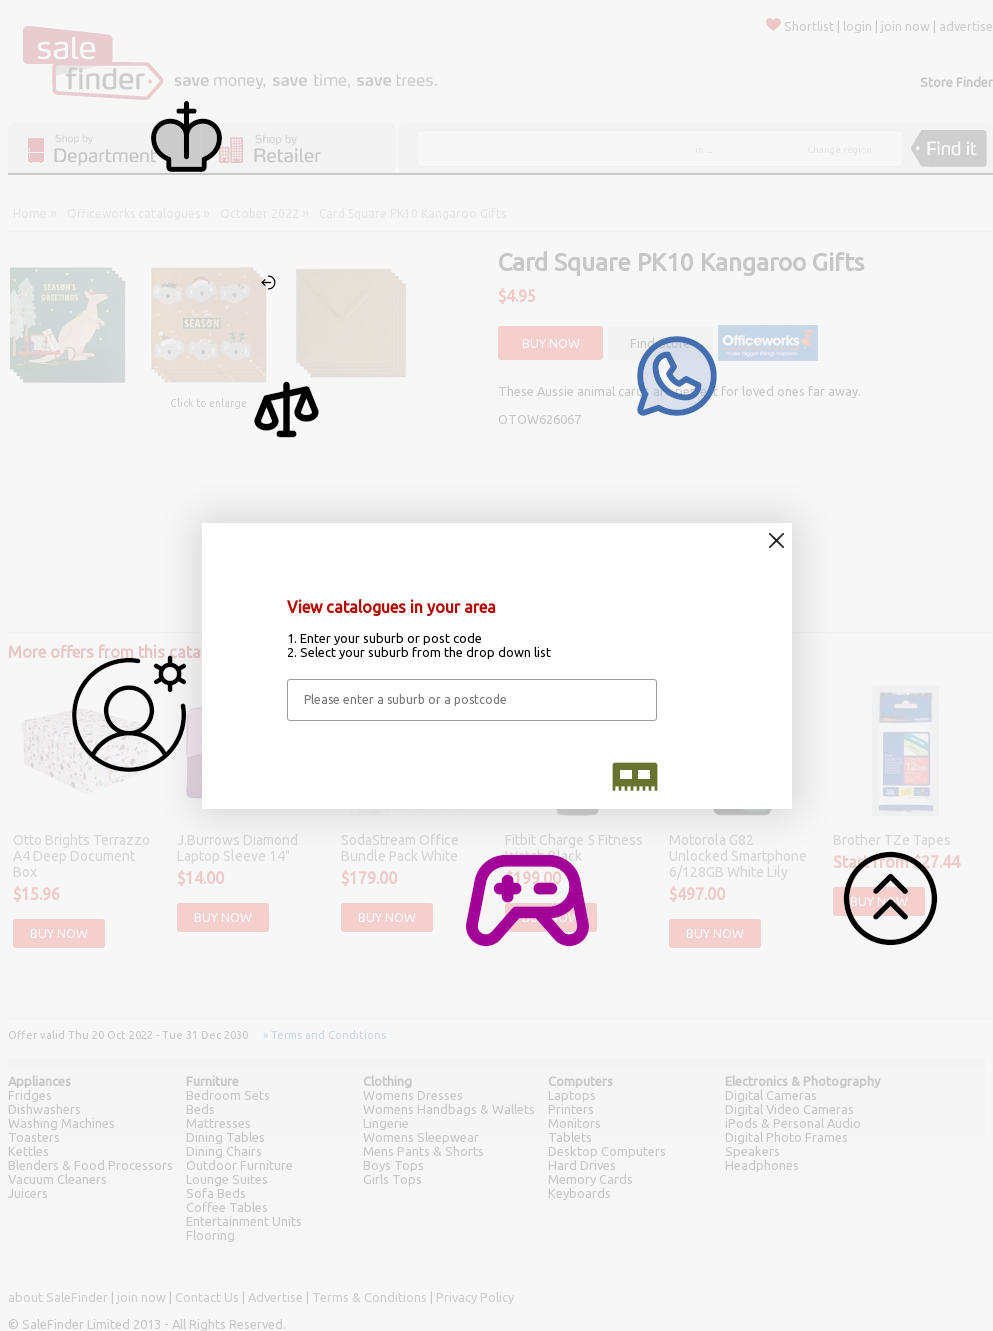 This screenshot has width=993, height=1331. I want to click on access user profile settings, so click(129, 715).